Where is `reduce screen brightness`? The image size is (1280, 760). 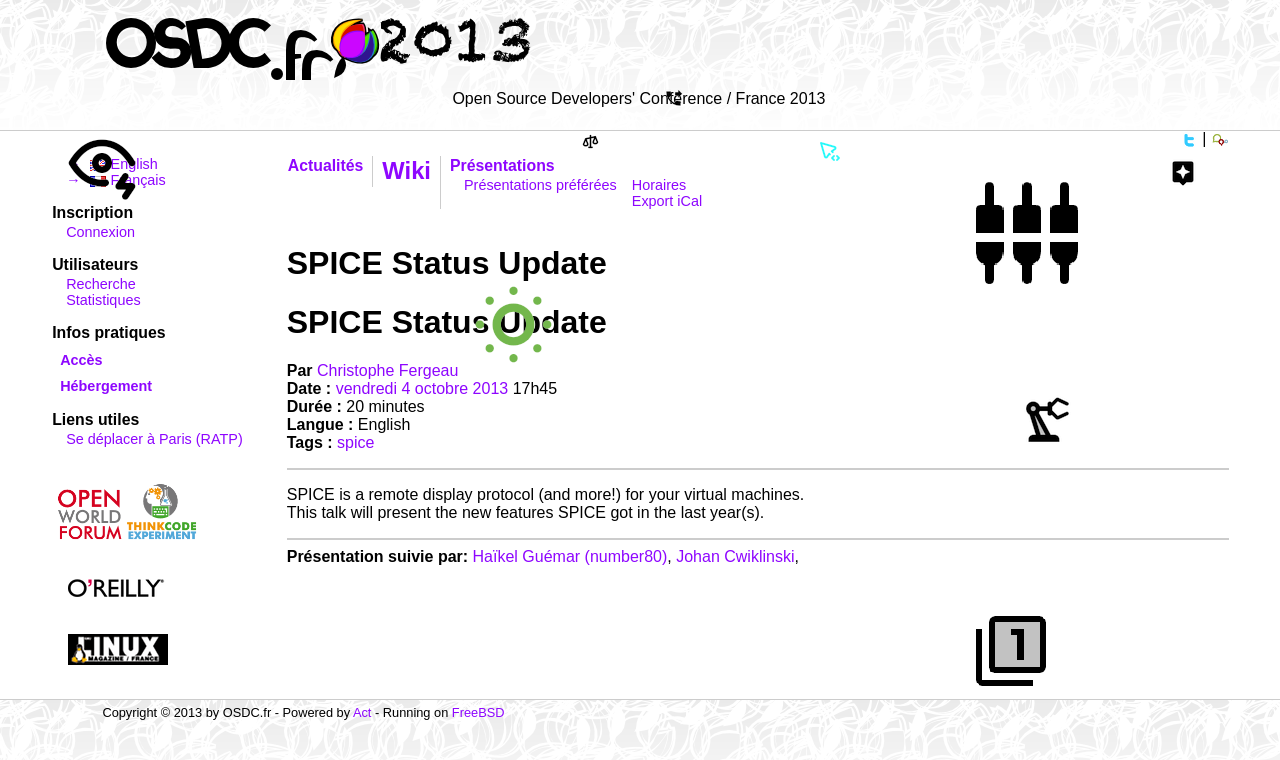
reduce screen brightness is located at coordinates (513, 324).